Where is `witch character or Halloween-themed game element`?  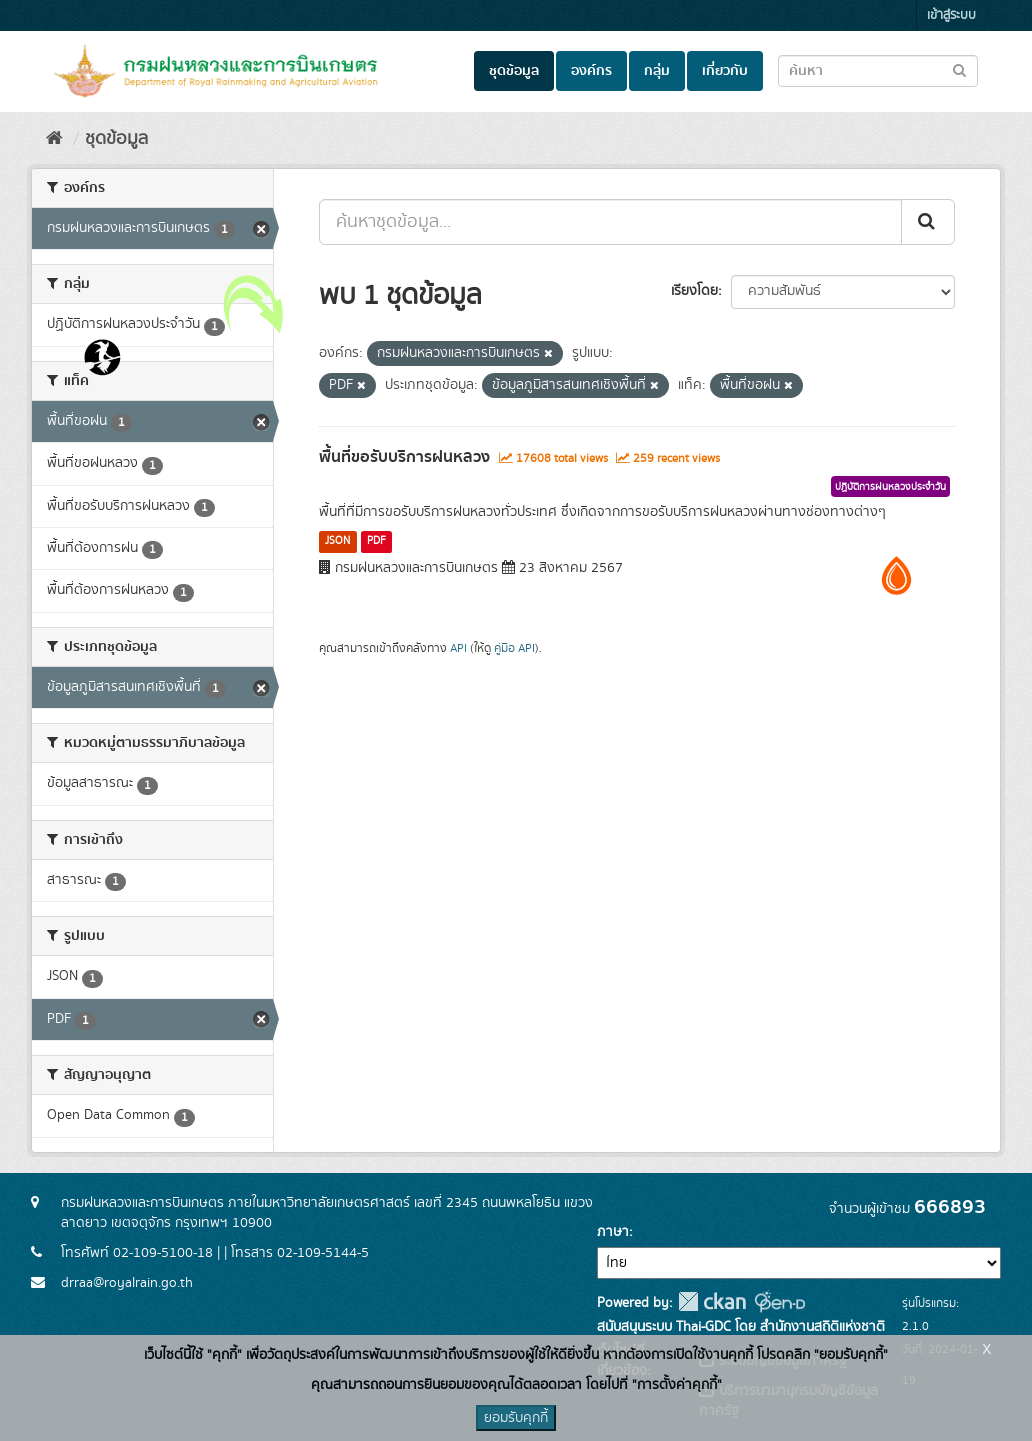
witch character or Halloween-themed game element is located at coordinates (102, 357).